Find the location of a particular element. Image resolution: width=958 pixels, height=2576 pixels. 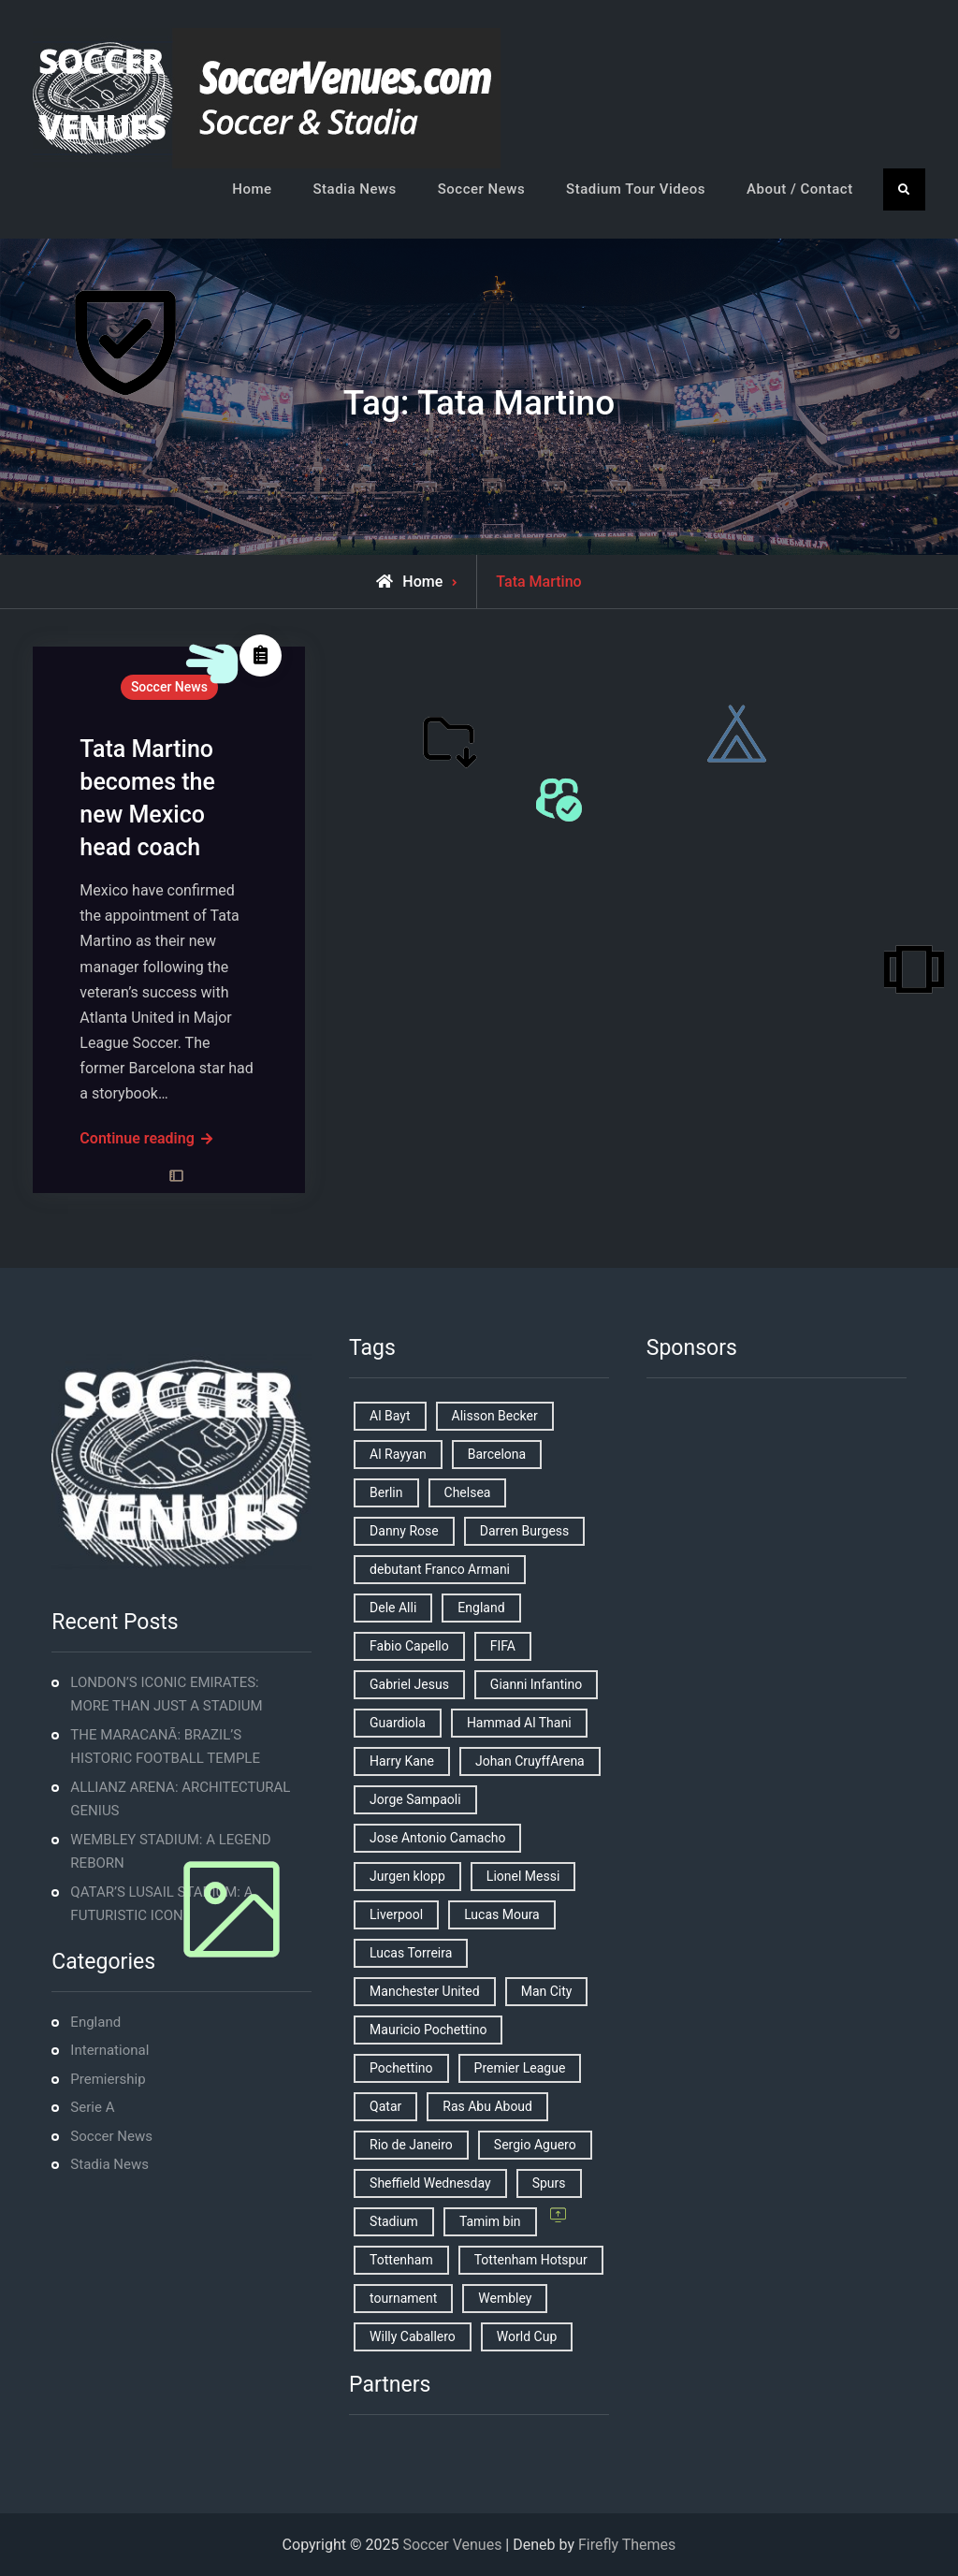

view camping or outdoor accommodations is located at coordinates (736, 736).